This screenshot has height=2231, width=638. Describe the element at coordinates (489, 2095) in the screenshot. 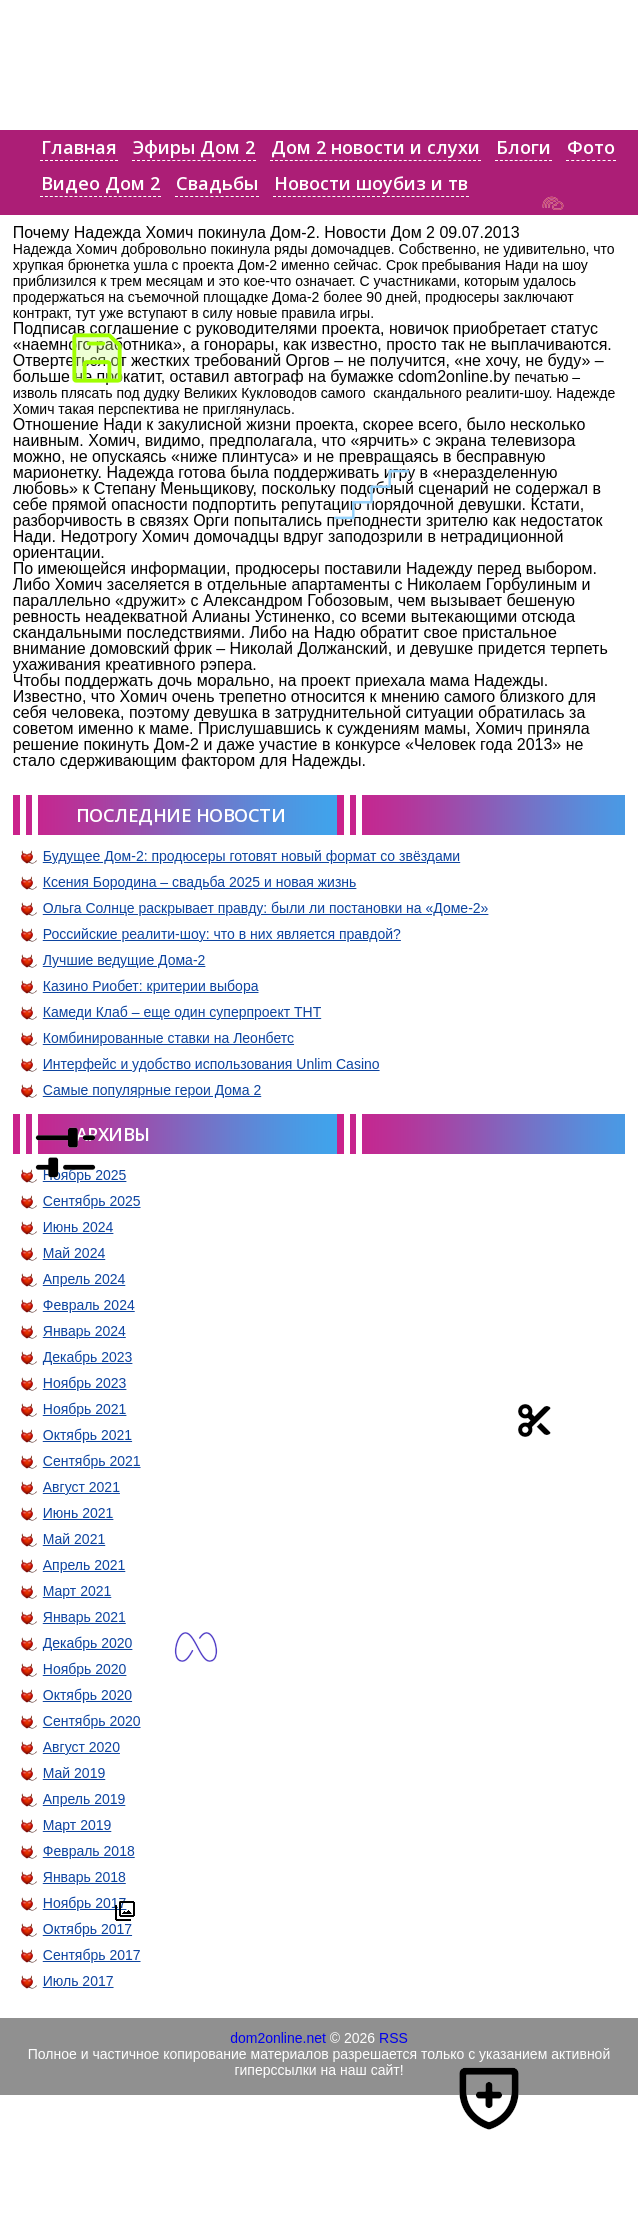

I see `add new security protection` at that location.